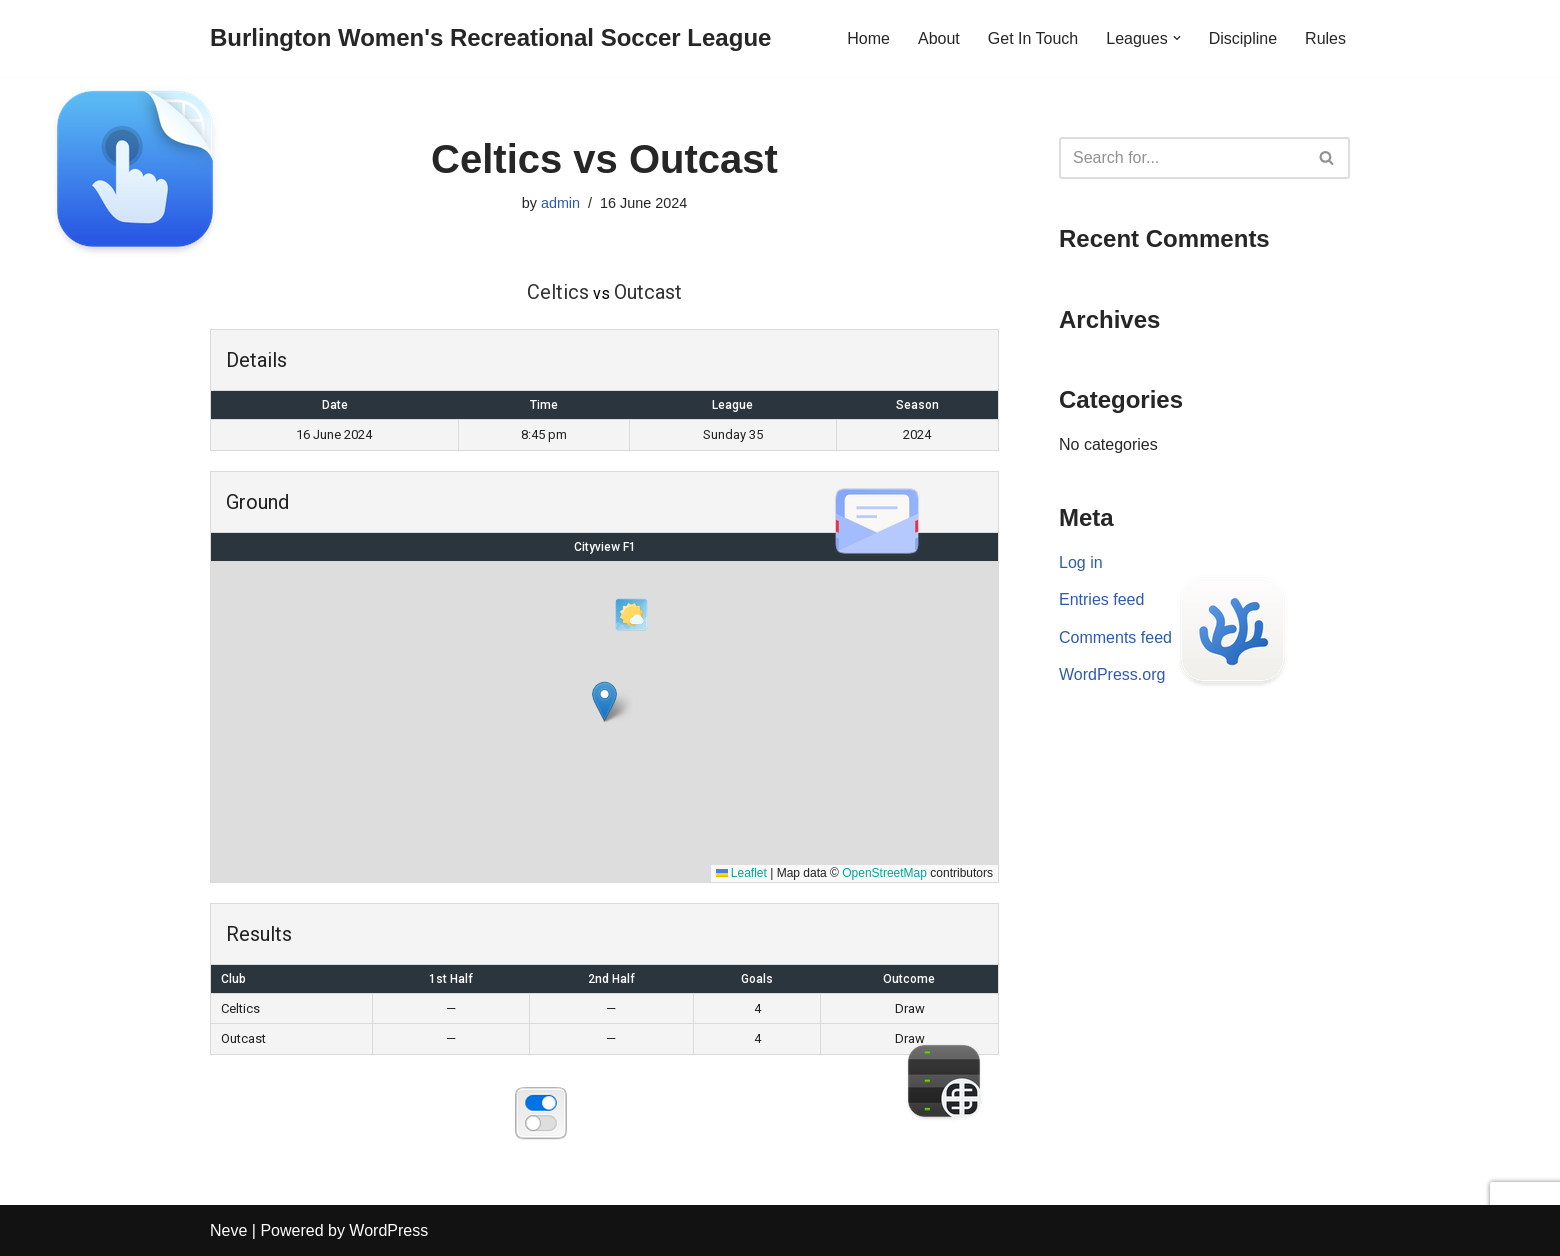 The width and height of the screenshot is (1560, 1256). I want to click on open the mail application, so click(877, 521).